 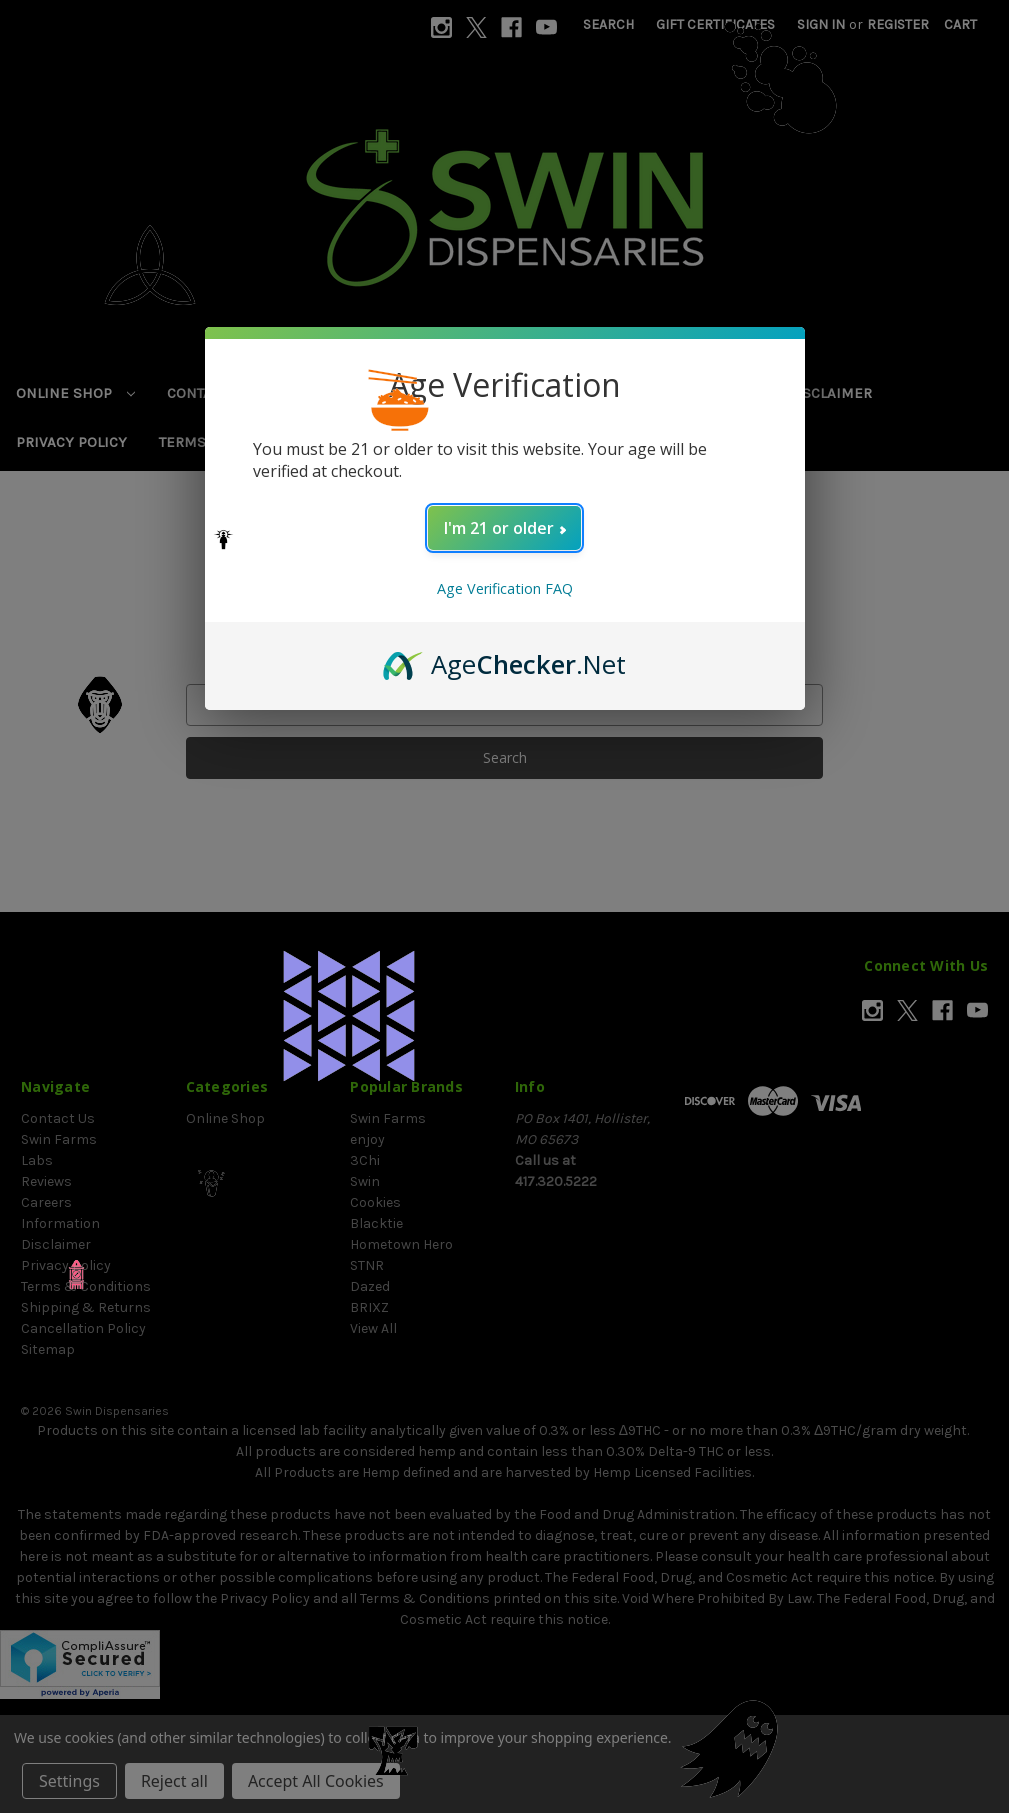 I want to click on view clock tower landmark or building, so click(x=76, y=1274).